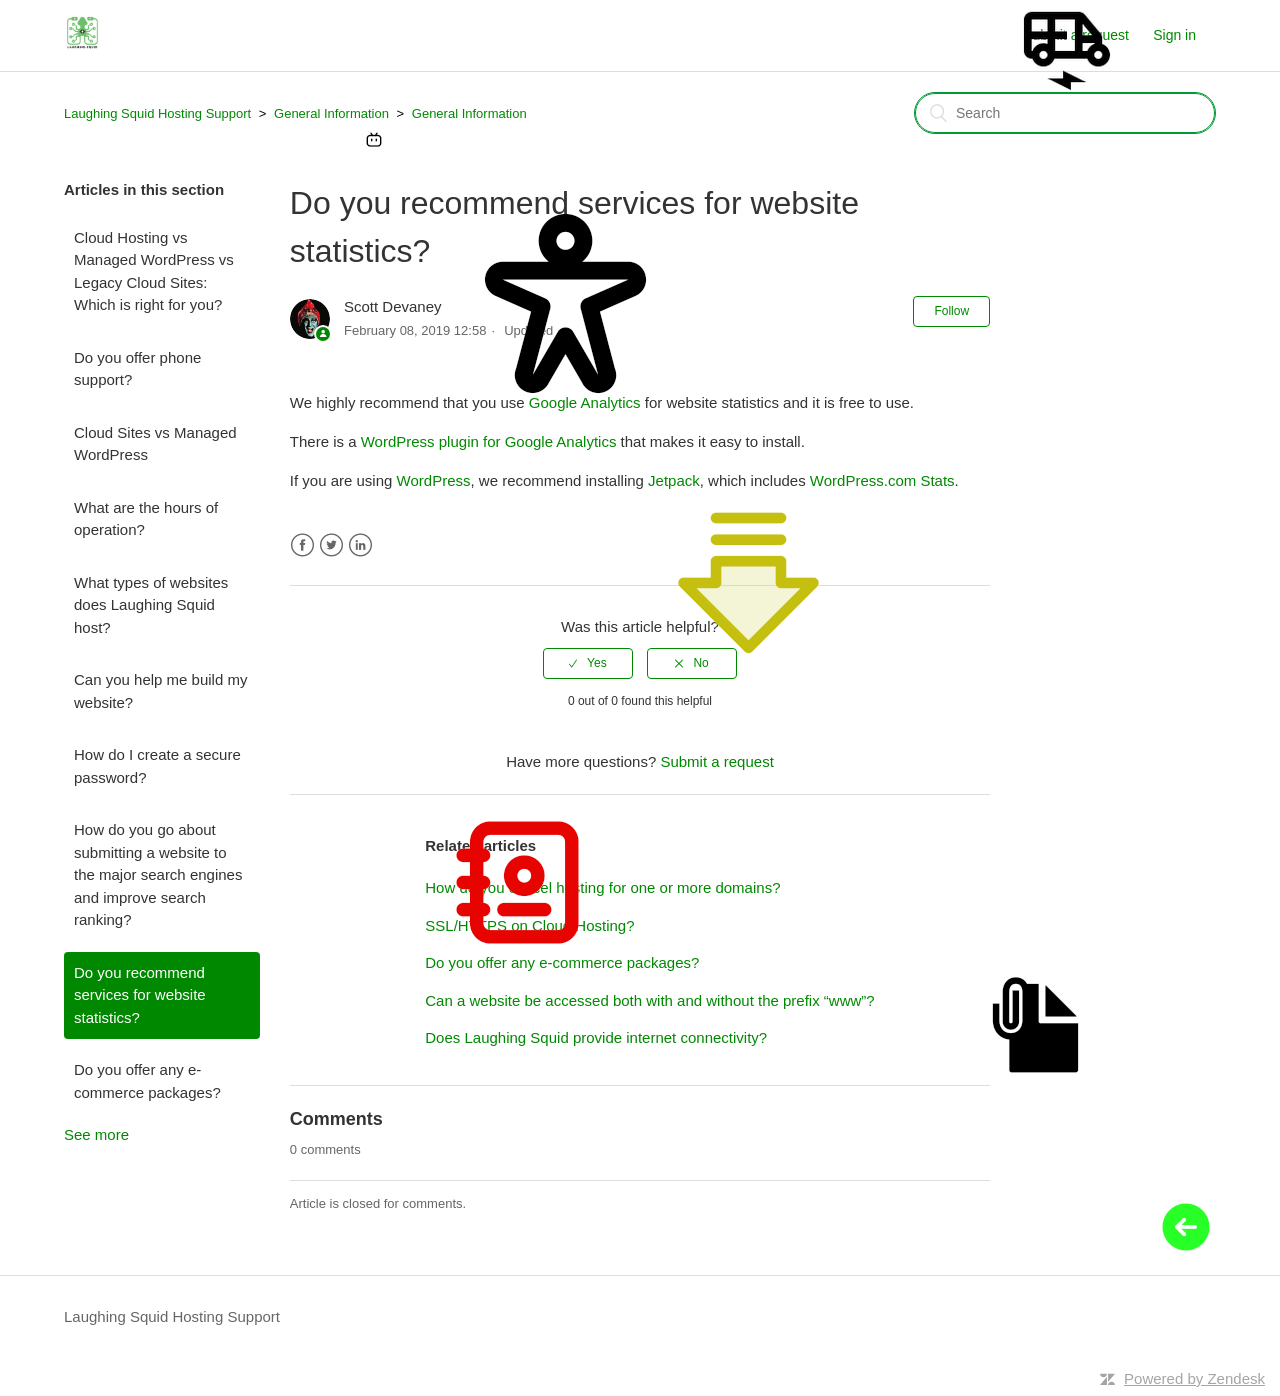  I want to click on open bilibili video streaming app, so click(374, 140).